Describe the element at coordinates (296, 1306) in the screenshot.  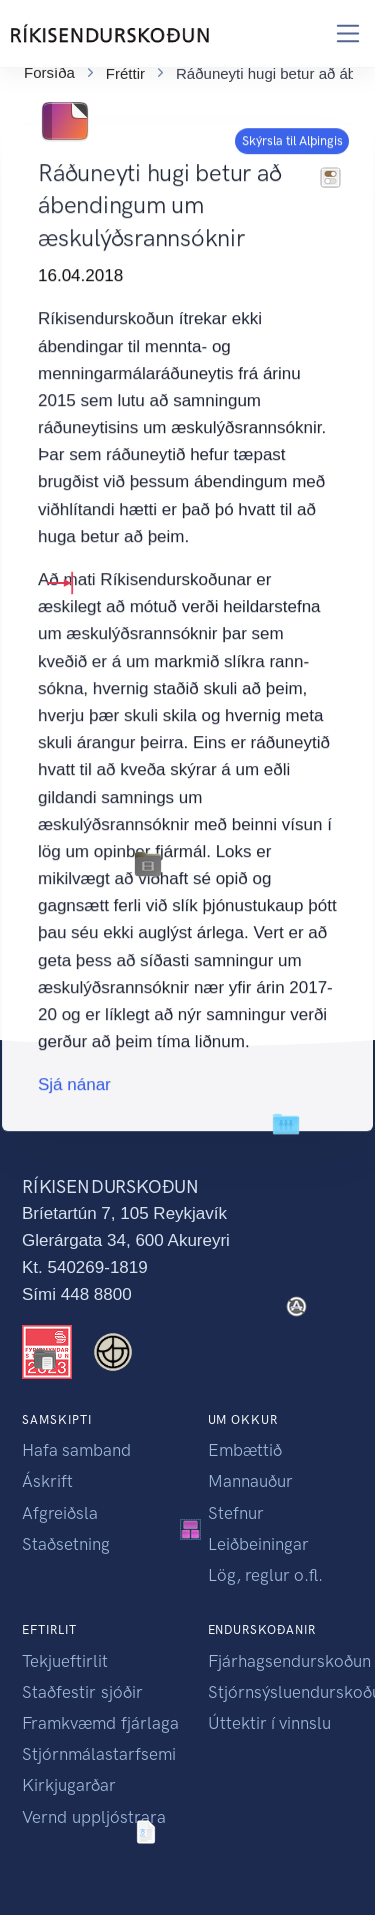
I see `open the software update manager` at that location.